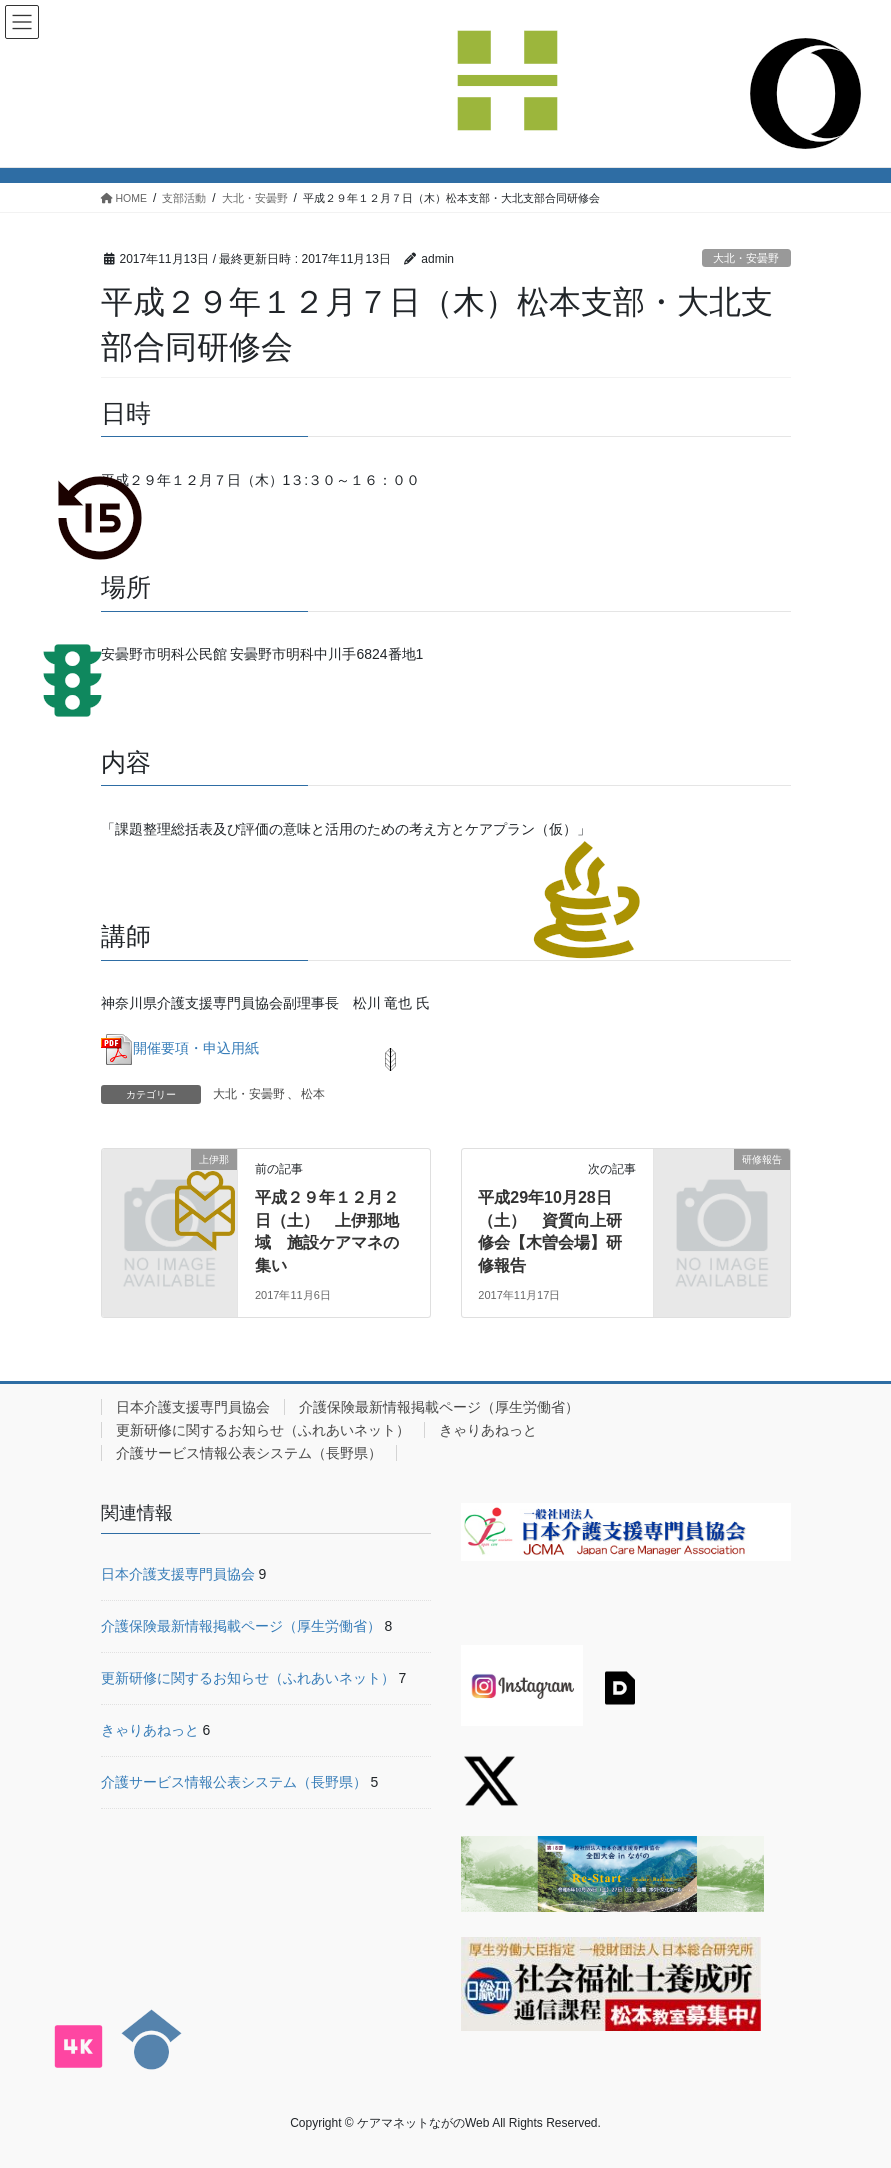 Image resolution: width=891 pixels, height=2168 pixels. I want to click on indicates java programming language or technology, so click(588, 904).